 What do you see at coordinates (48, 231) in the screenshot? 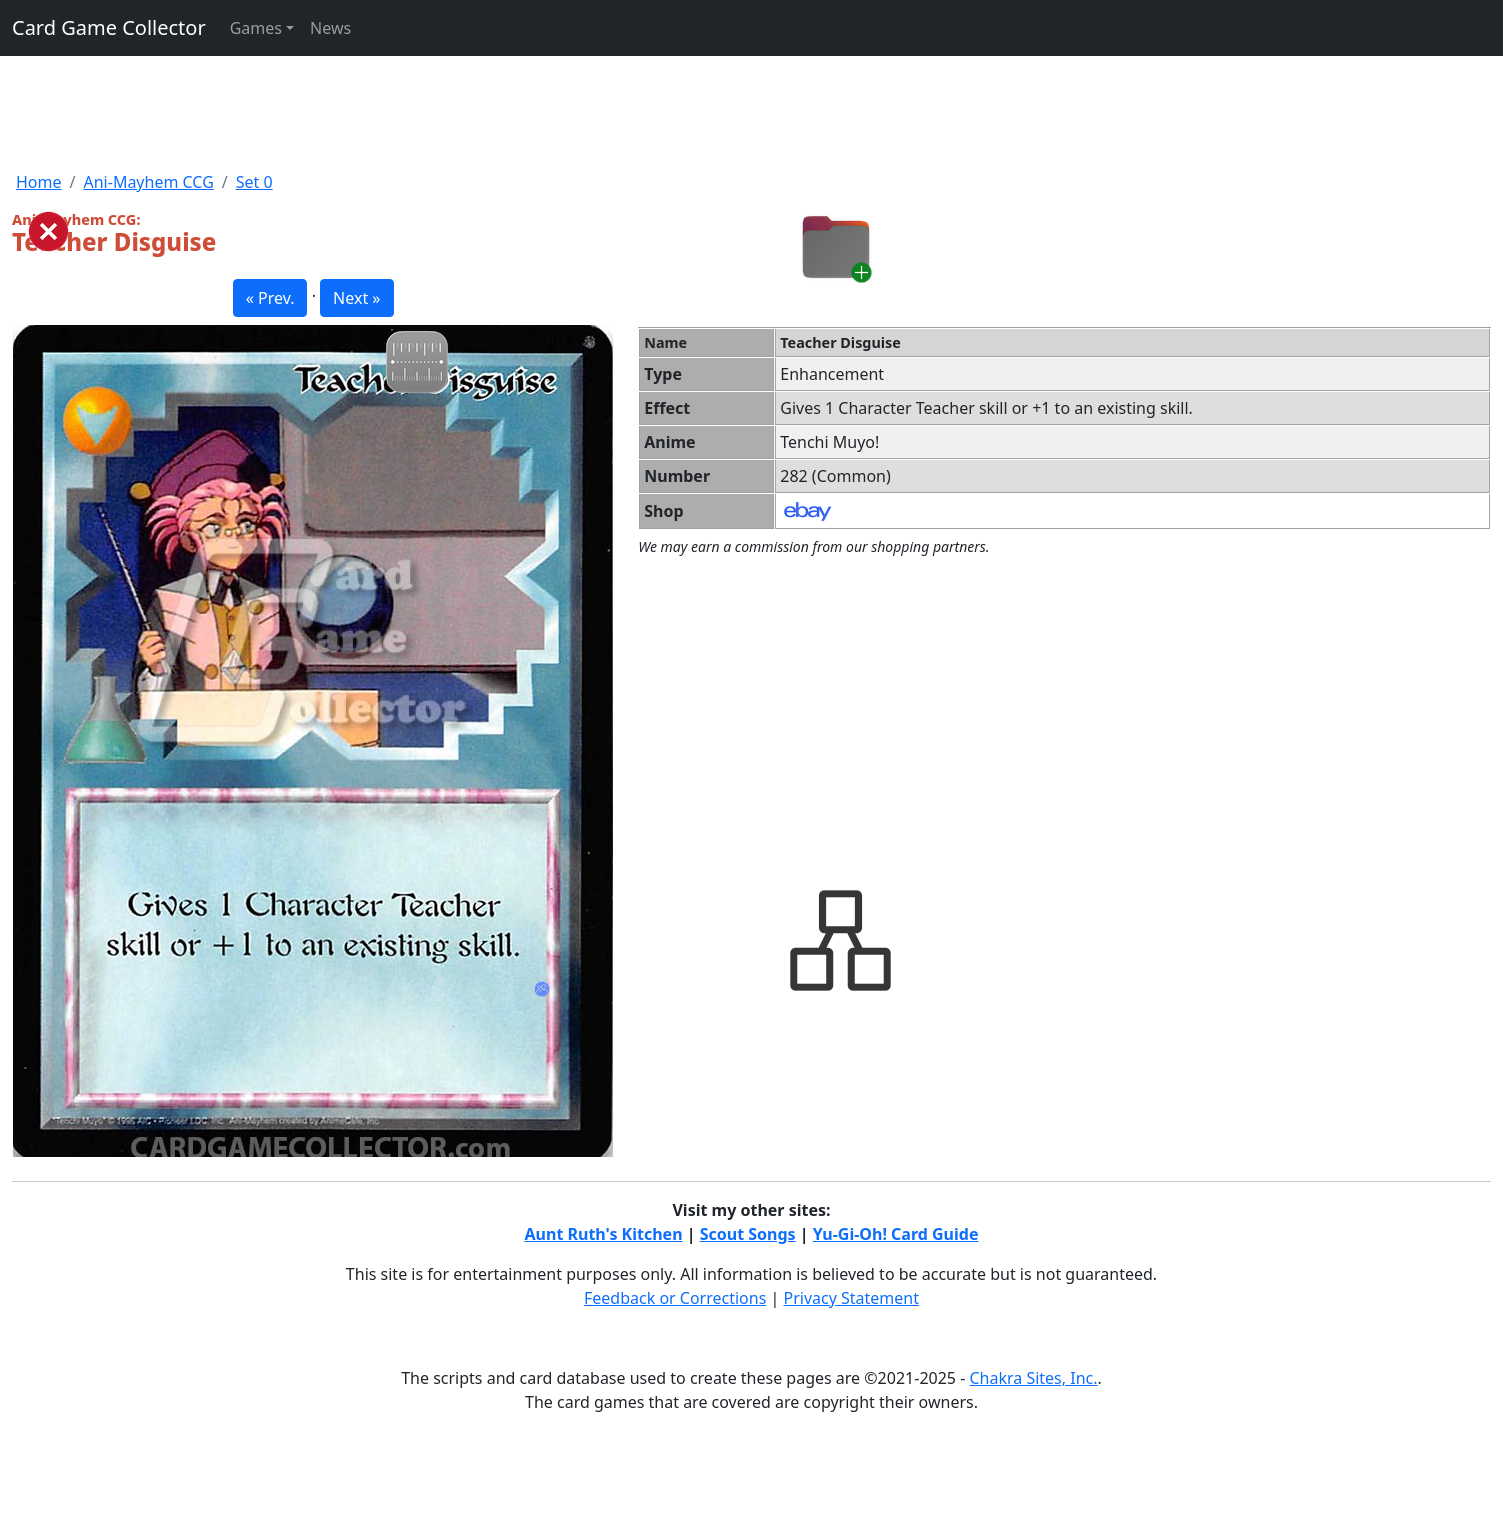
I see `cancel or close the current action` at bounding box center [48, 231].